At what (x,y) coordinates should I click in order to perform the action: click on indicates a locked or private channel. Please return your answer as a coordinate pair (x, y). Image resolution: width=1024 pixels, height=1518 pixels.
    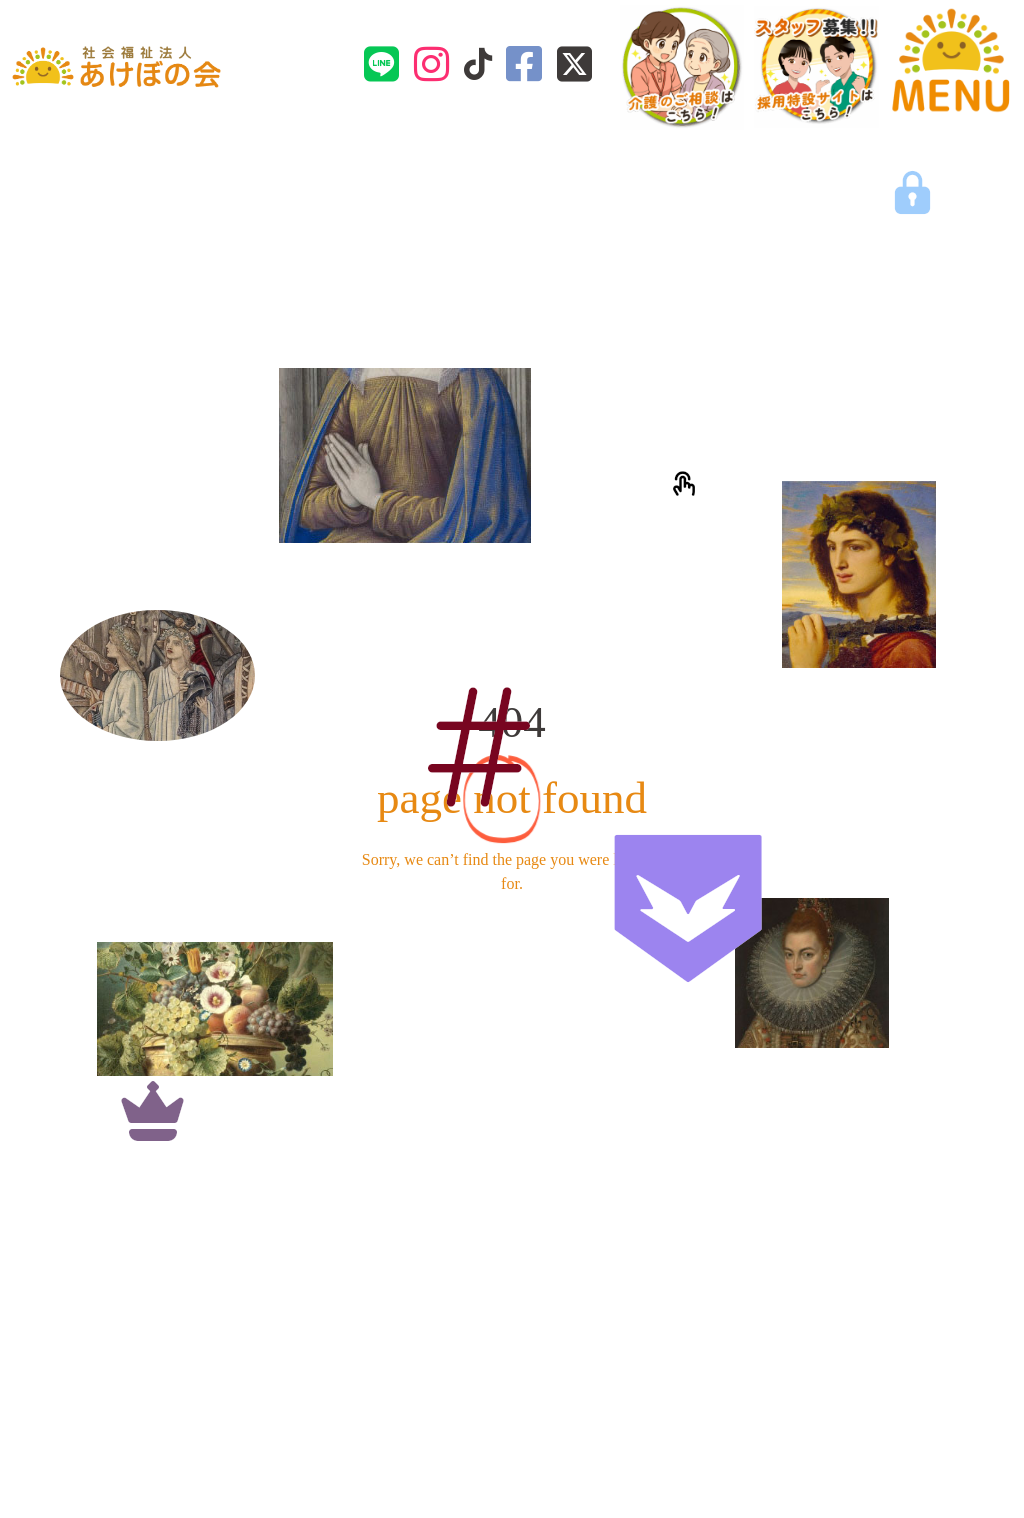
    Looking at the image, I should click on (912, 192).